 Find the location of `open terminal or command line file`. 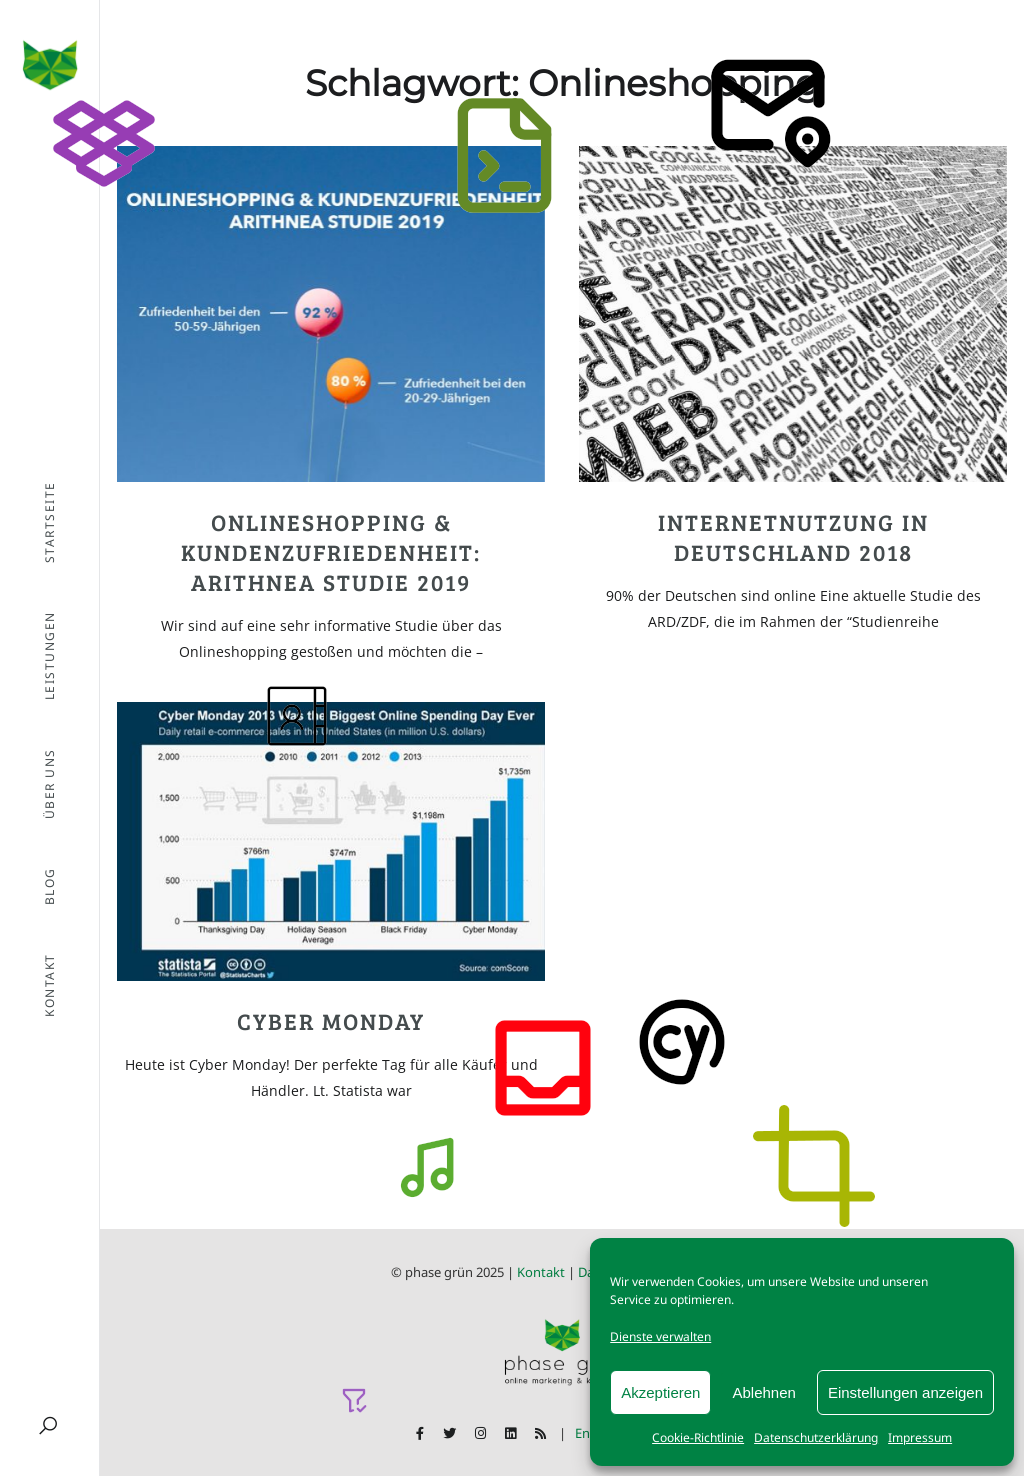

open terminal or command line file is located at coordinates (504, 155).